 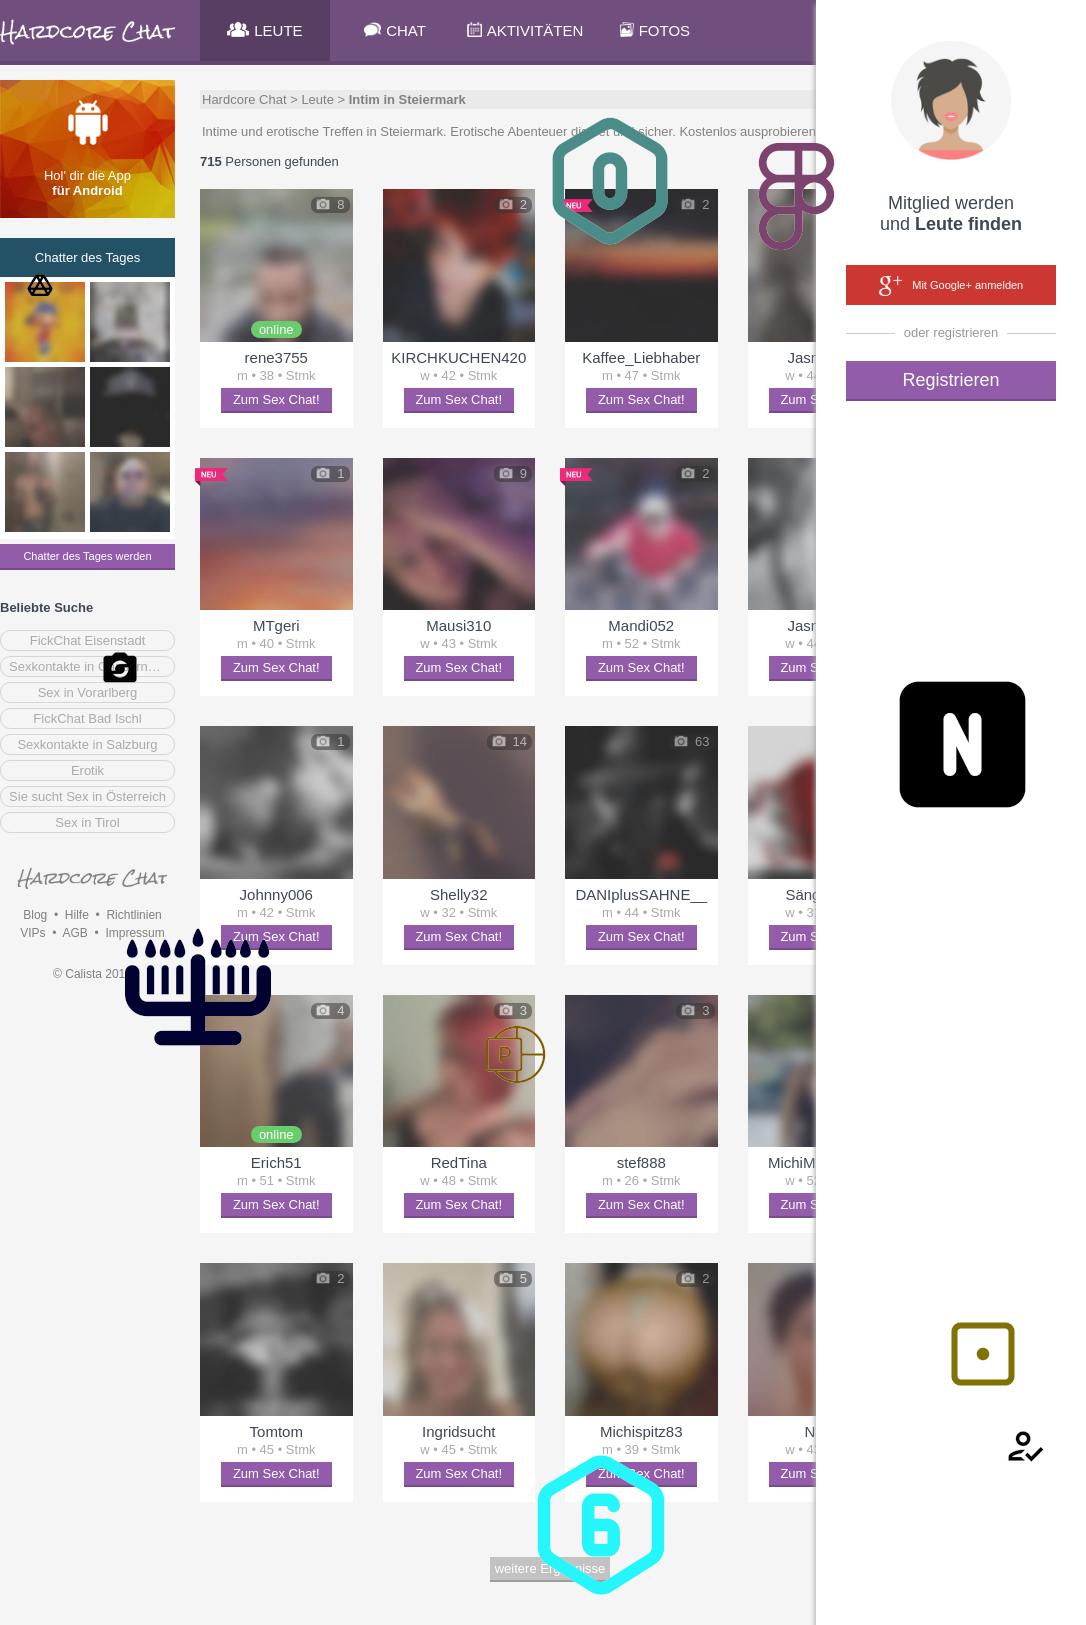 I want to click on indicates an item starting with the letter N, so click(x=962, y=744).